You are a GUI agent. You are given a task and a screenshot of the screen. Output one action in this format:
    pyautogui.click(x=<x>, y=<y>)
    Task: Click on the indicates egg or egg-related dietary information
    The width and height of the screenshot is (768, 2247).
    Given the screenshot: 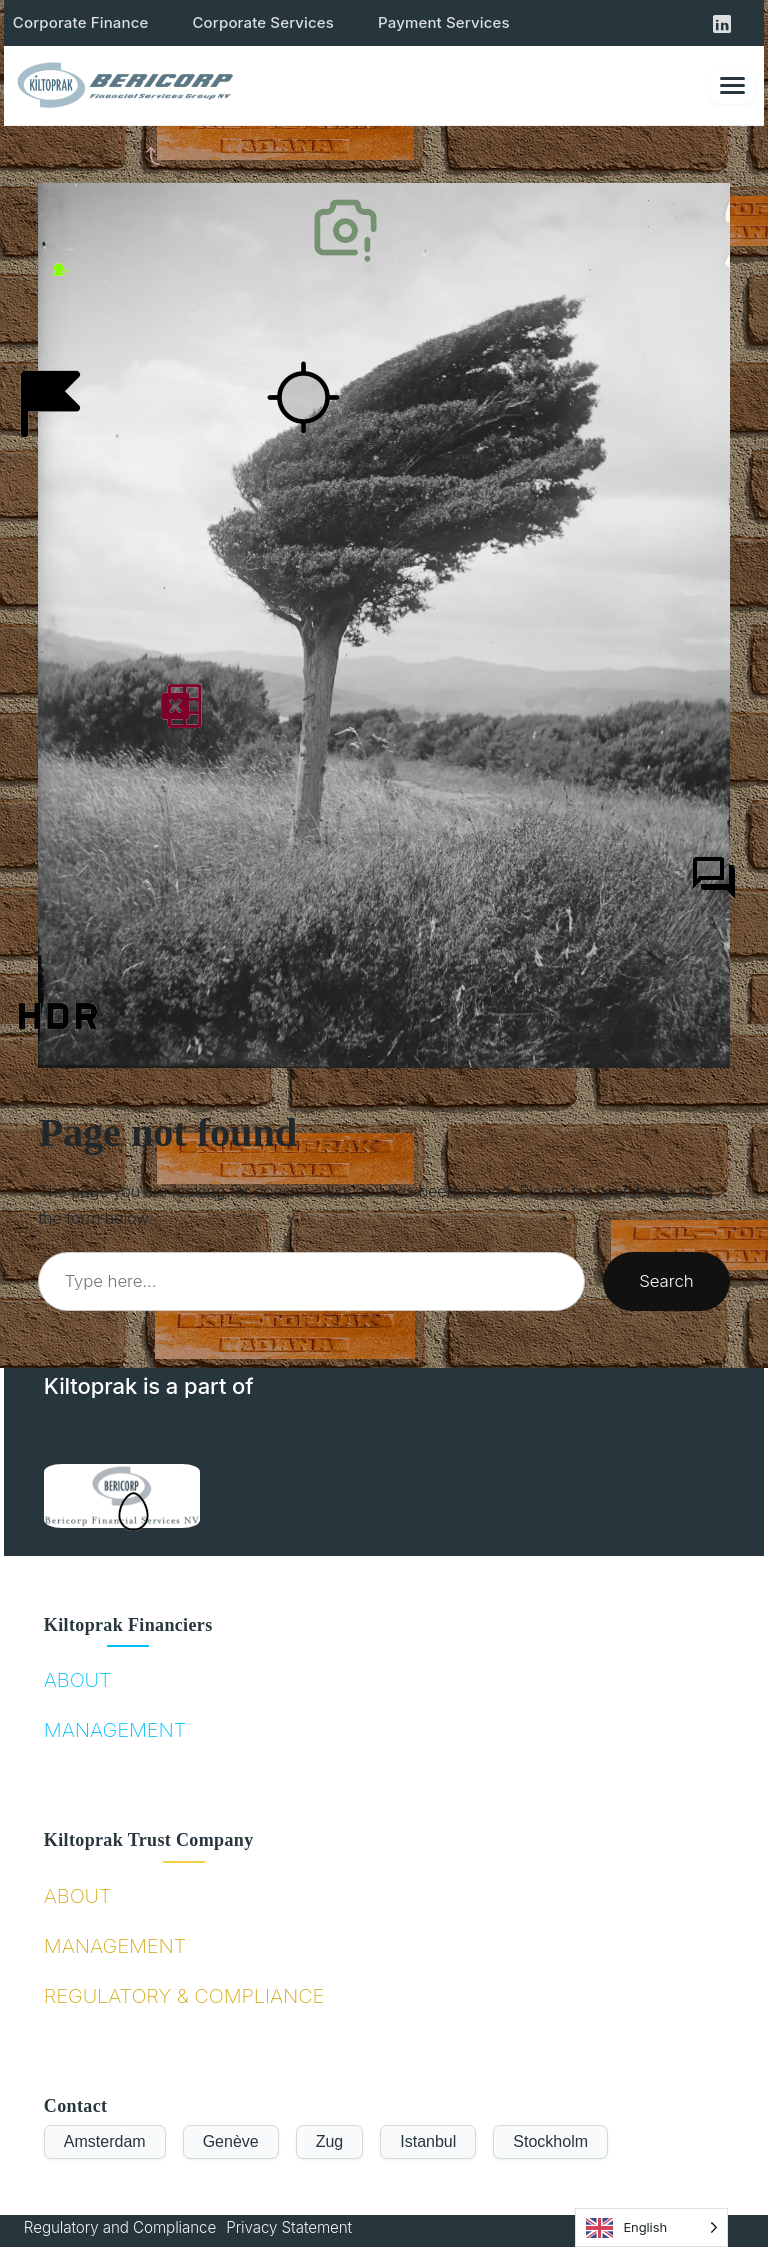 What is the action you would take?
    pyautogui.click(x=133, y=1511)
    